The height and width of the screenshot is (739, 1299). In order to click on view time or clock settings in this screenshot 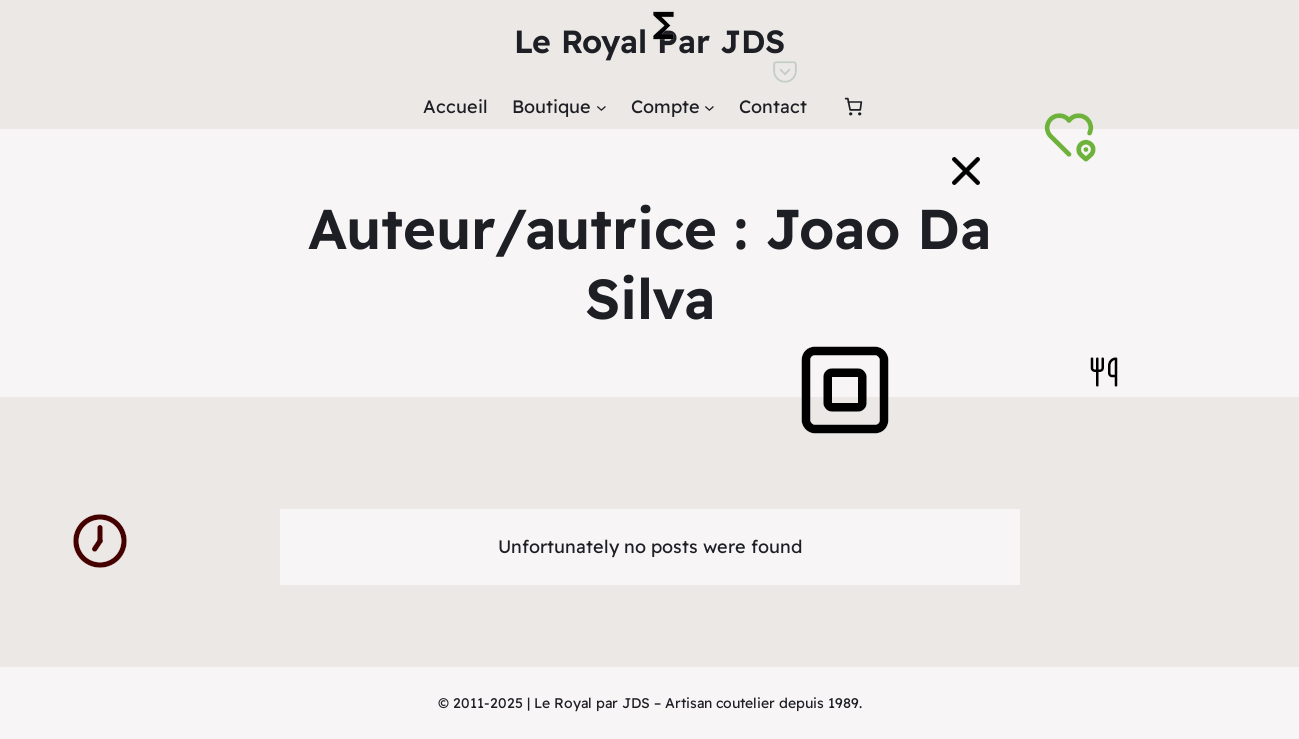, I will do `click(100, 541)`.